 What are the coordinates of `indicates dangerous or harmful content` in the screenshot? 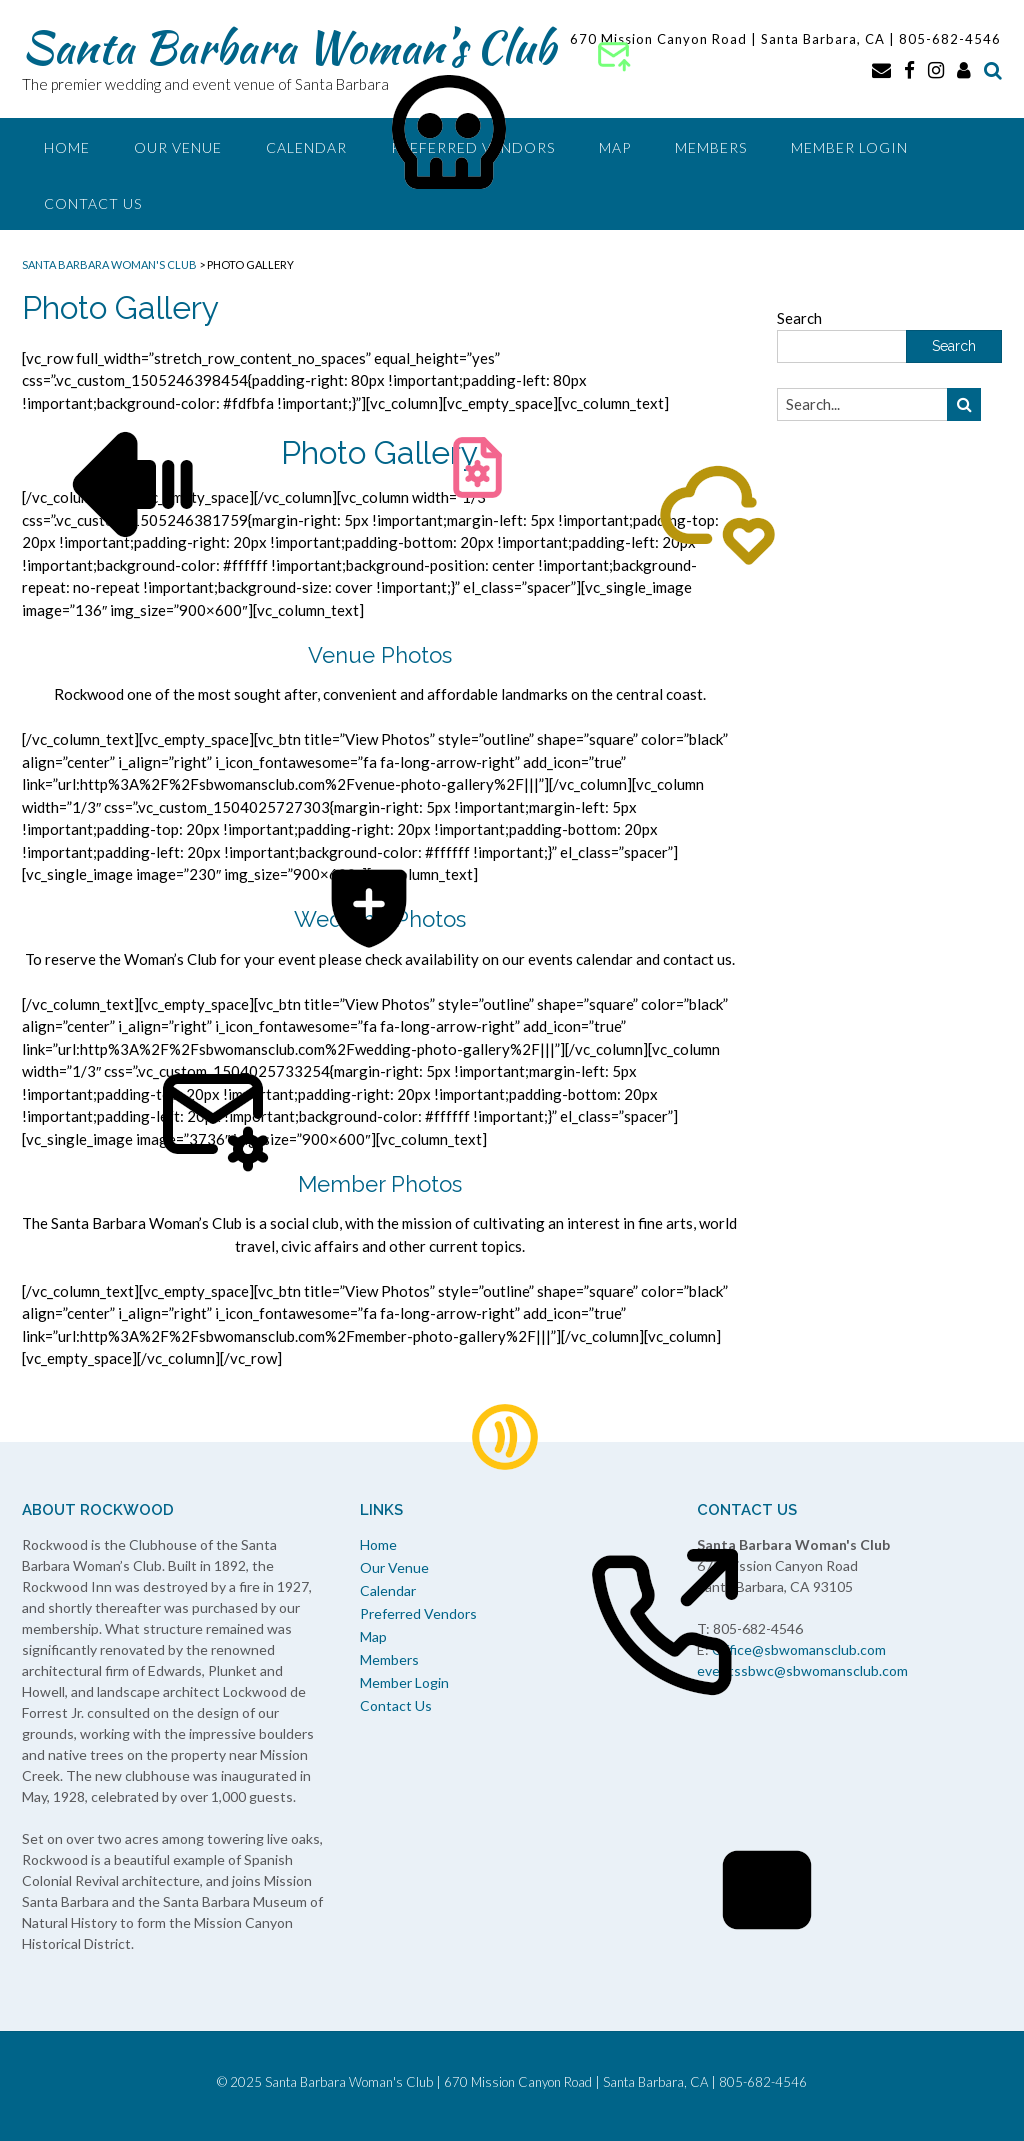 It's located at (449, 132).